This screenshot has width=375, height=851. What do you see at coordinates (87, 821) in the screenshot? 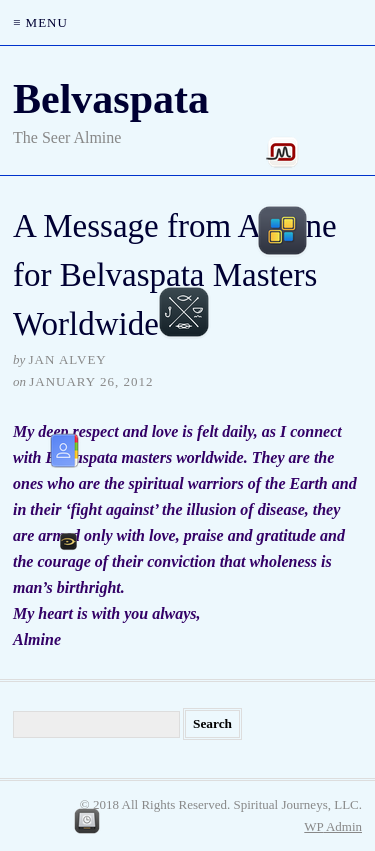
I see `open system backup preferences` at bounding box center [87, 821].